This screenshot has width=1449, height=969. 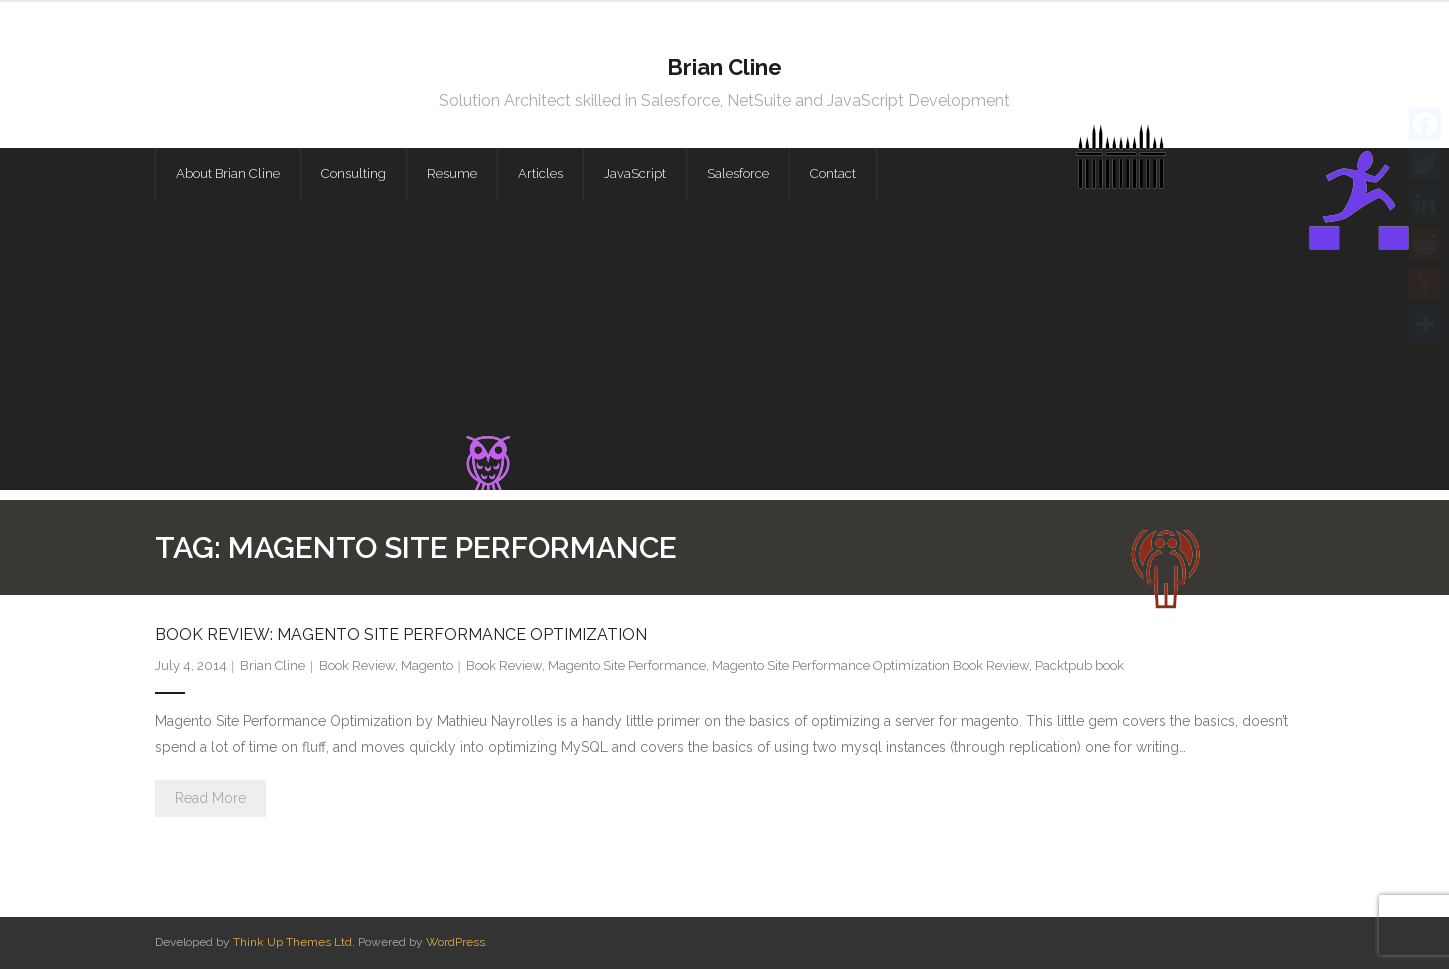 What do you see at coordinates (488, 463) in the screenshot?
I see `access night mode or dark theme settings` at bounding box center [488, 463].